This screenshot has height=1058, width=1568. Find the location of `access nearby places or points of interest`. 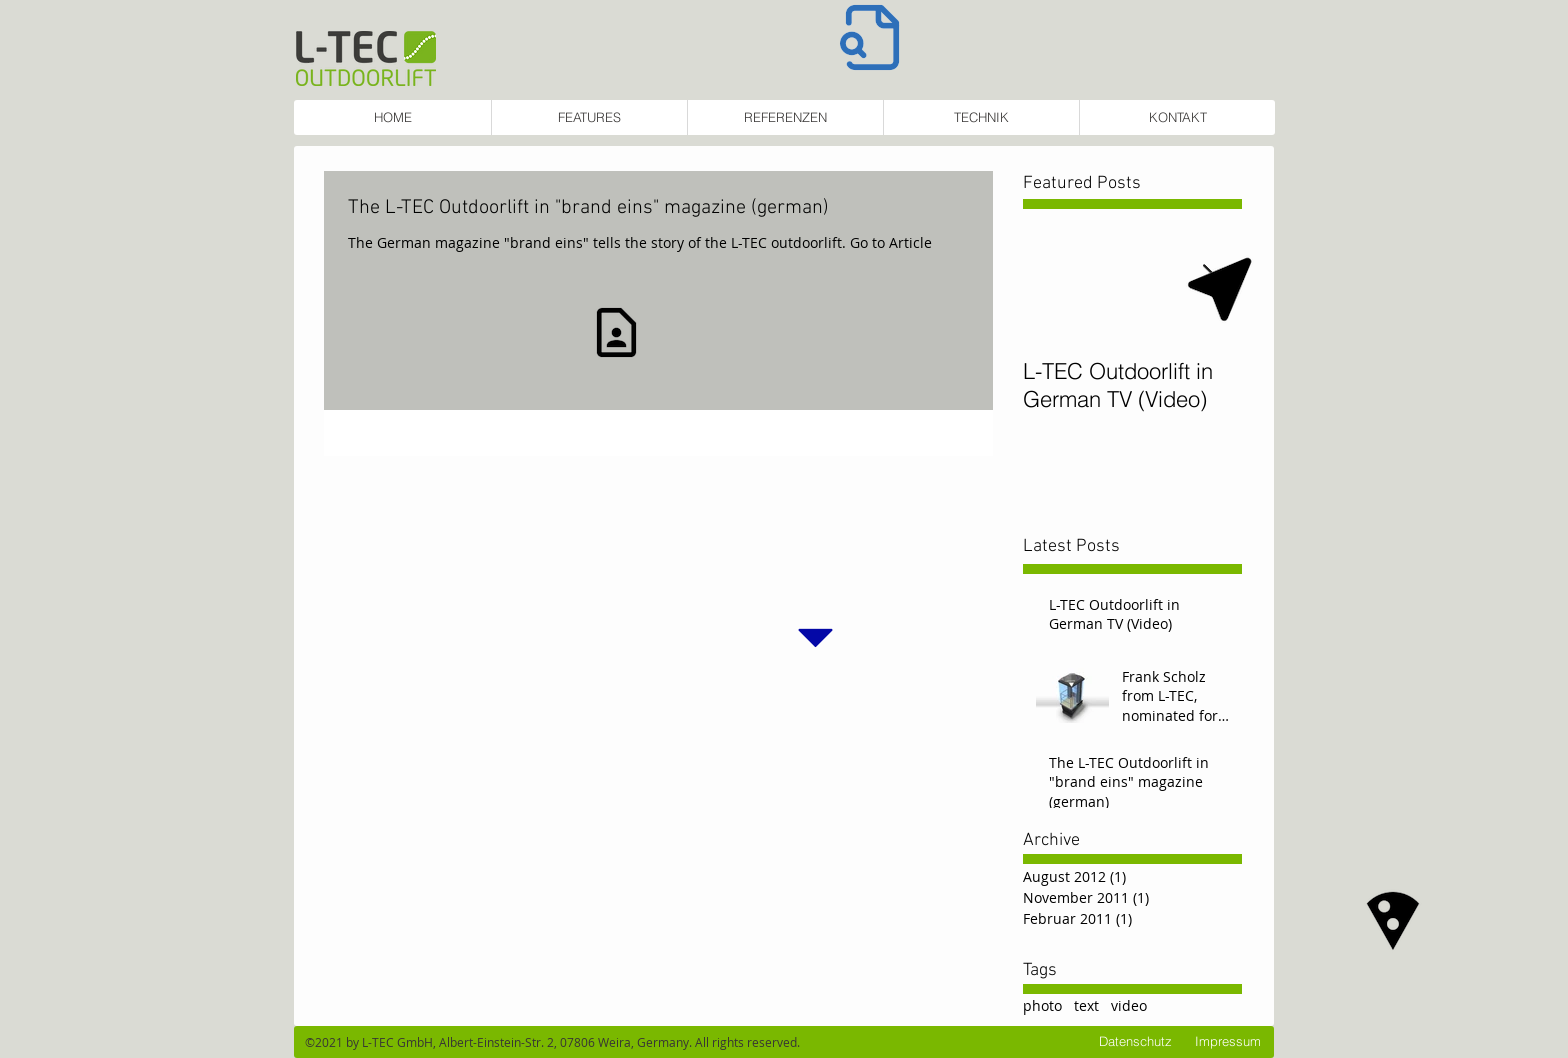

access nearby places or points of interest is located at coordinates (1220, 288).